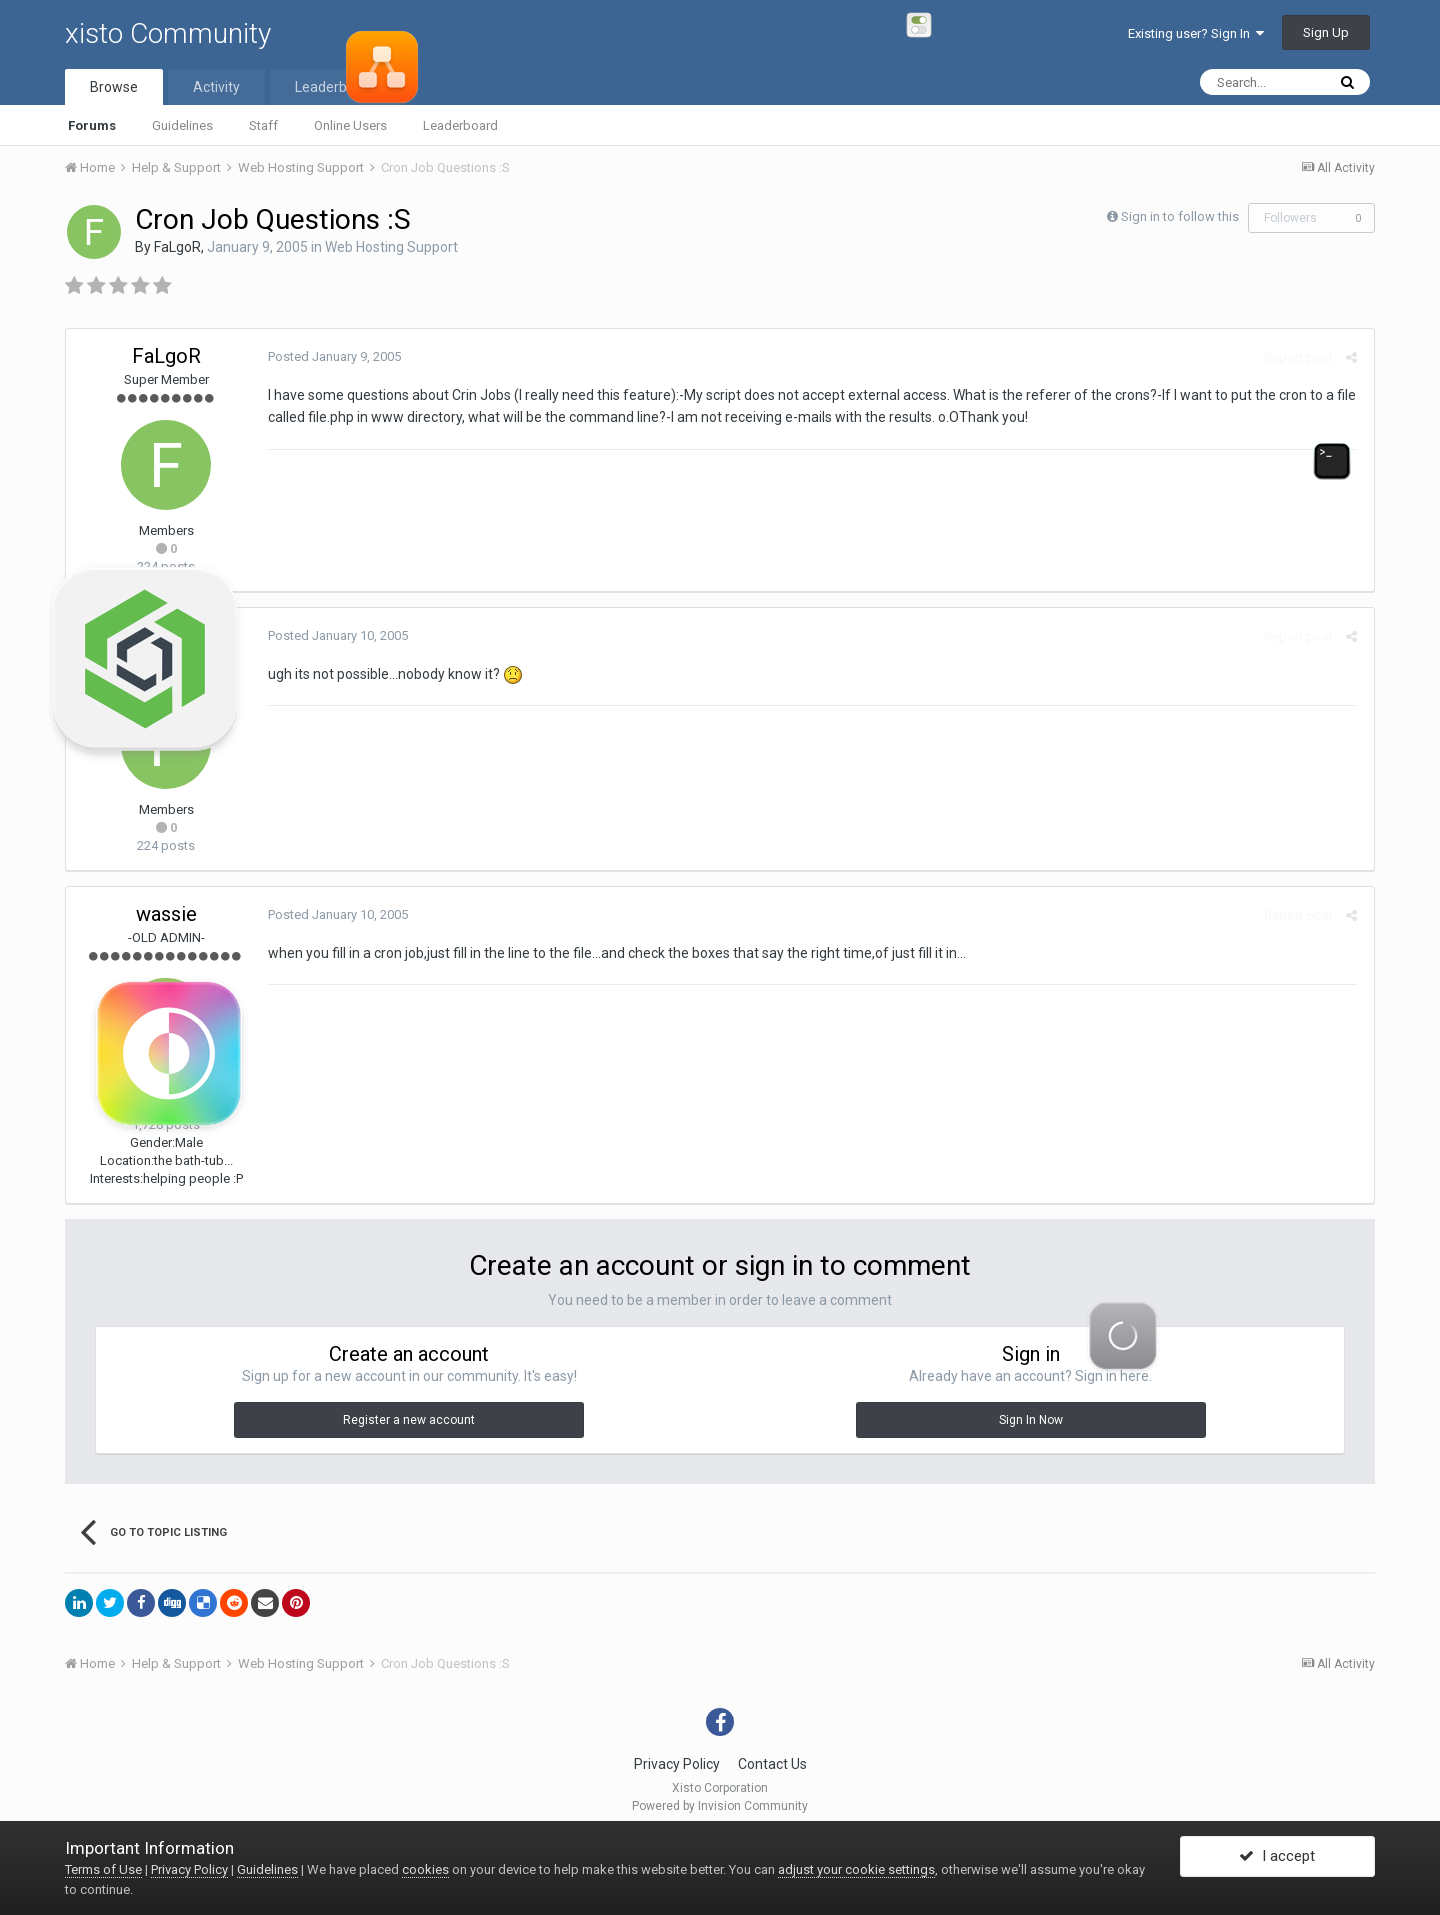 The height and width of the screenshot is (1915, 1440). Describe the element at coordinates (145, 659) in the screenshot. I see `open onshape CAD application` at that location.